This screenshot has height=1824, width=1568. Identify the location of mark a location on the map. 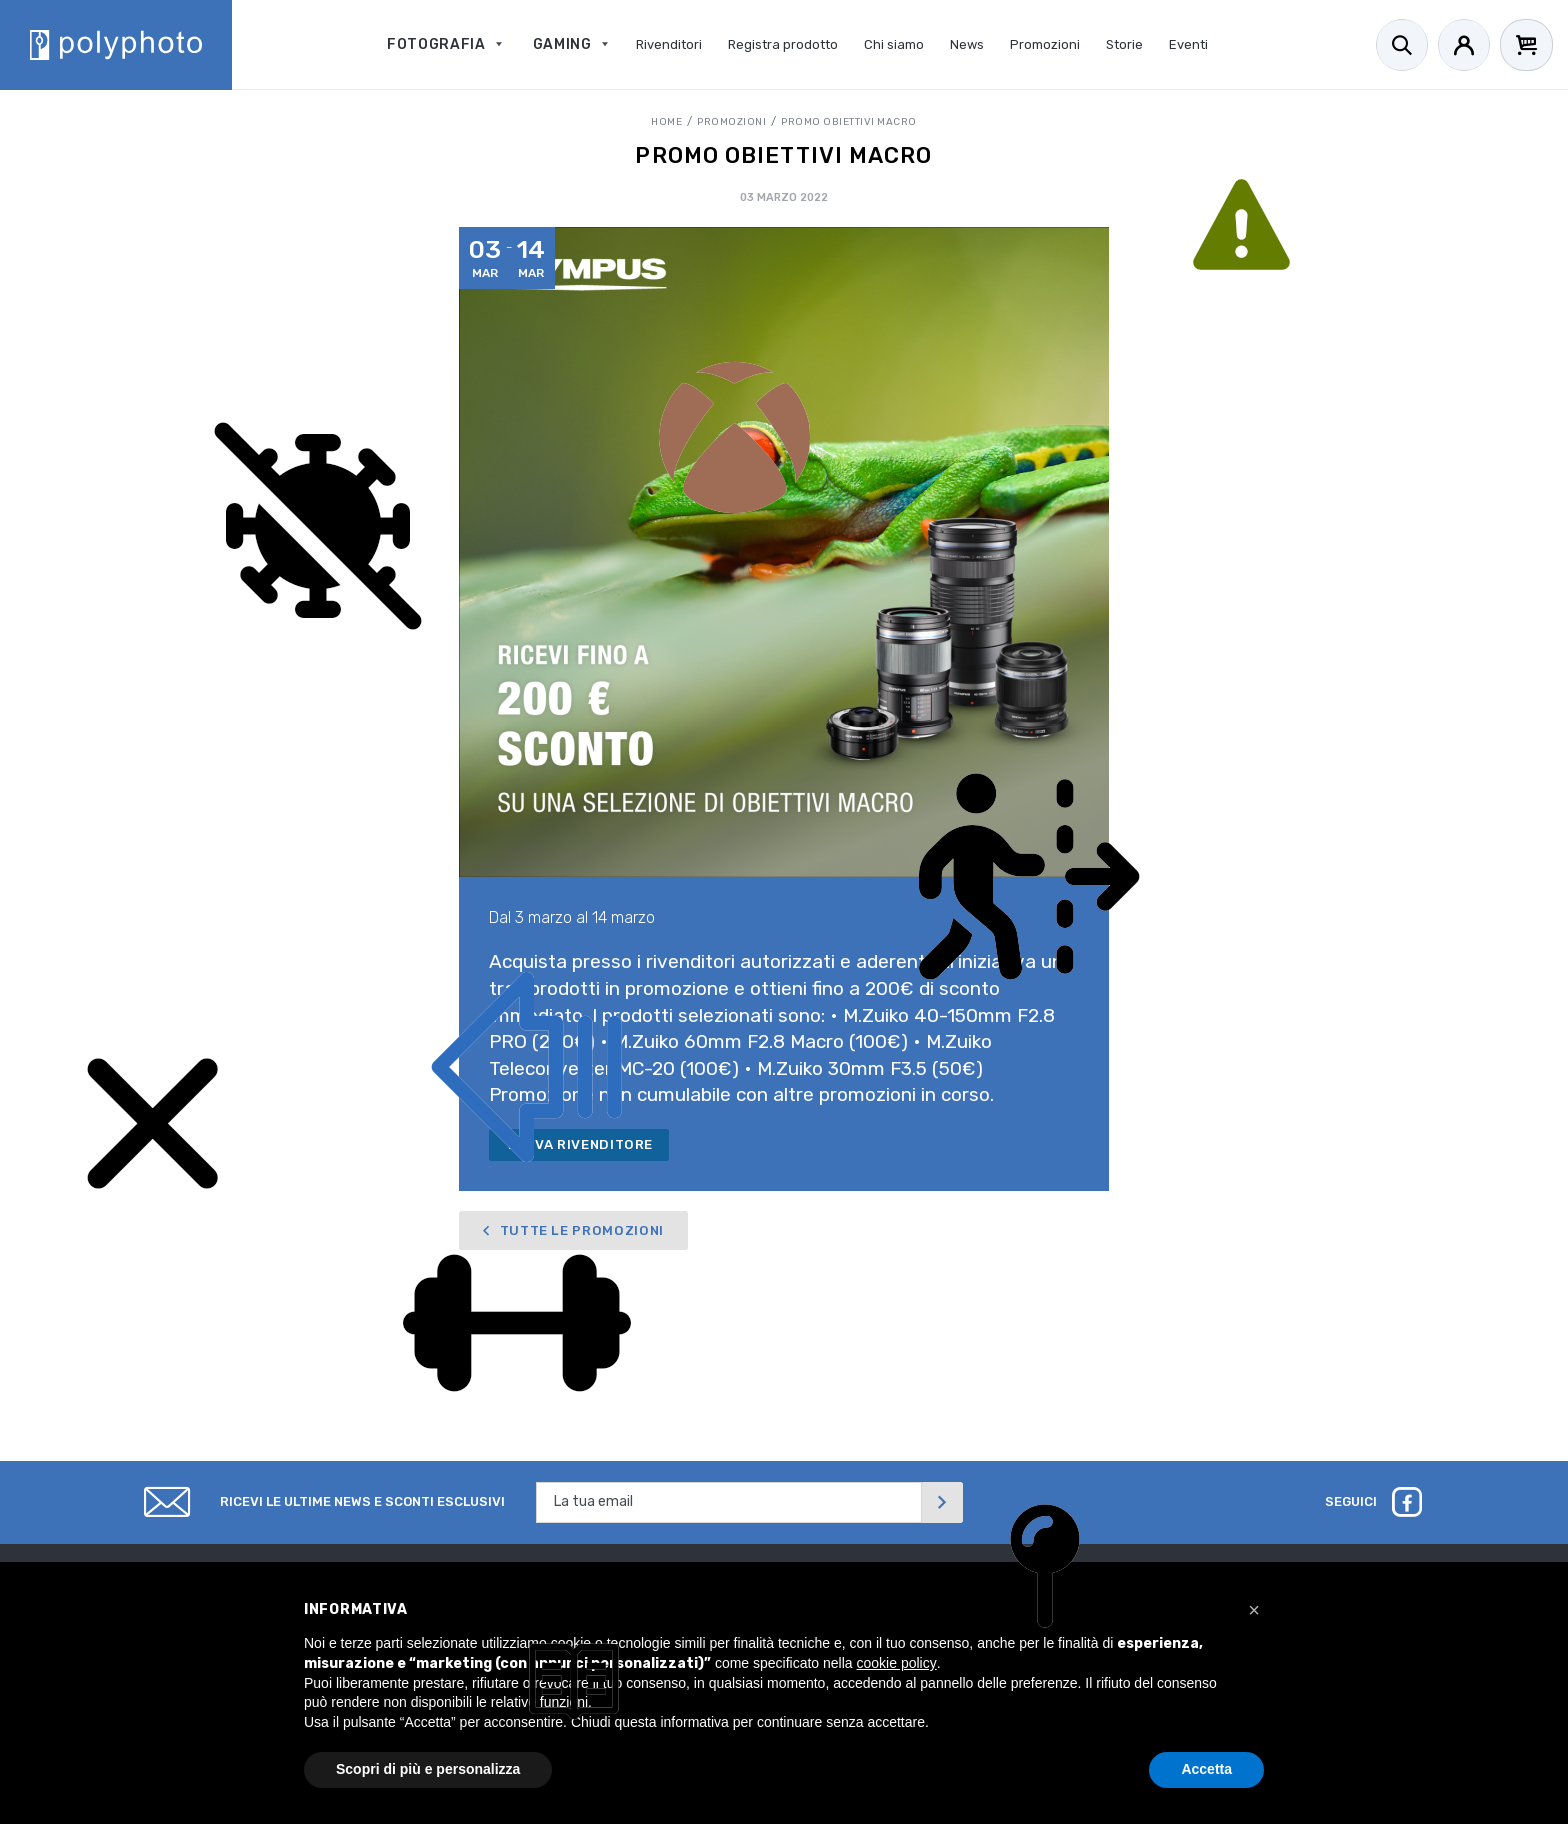
(1045, 1566).